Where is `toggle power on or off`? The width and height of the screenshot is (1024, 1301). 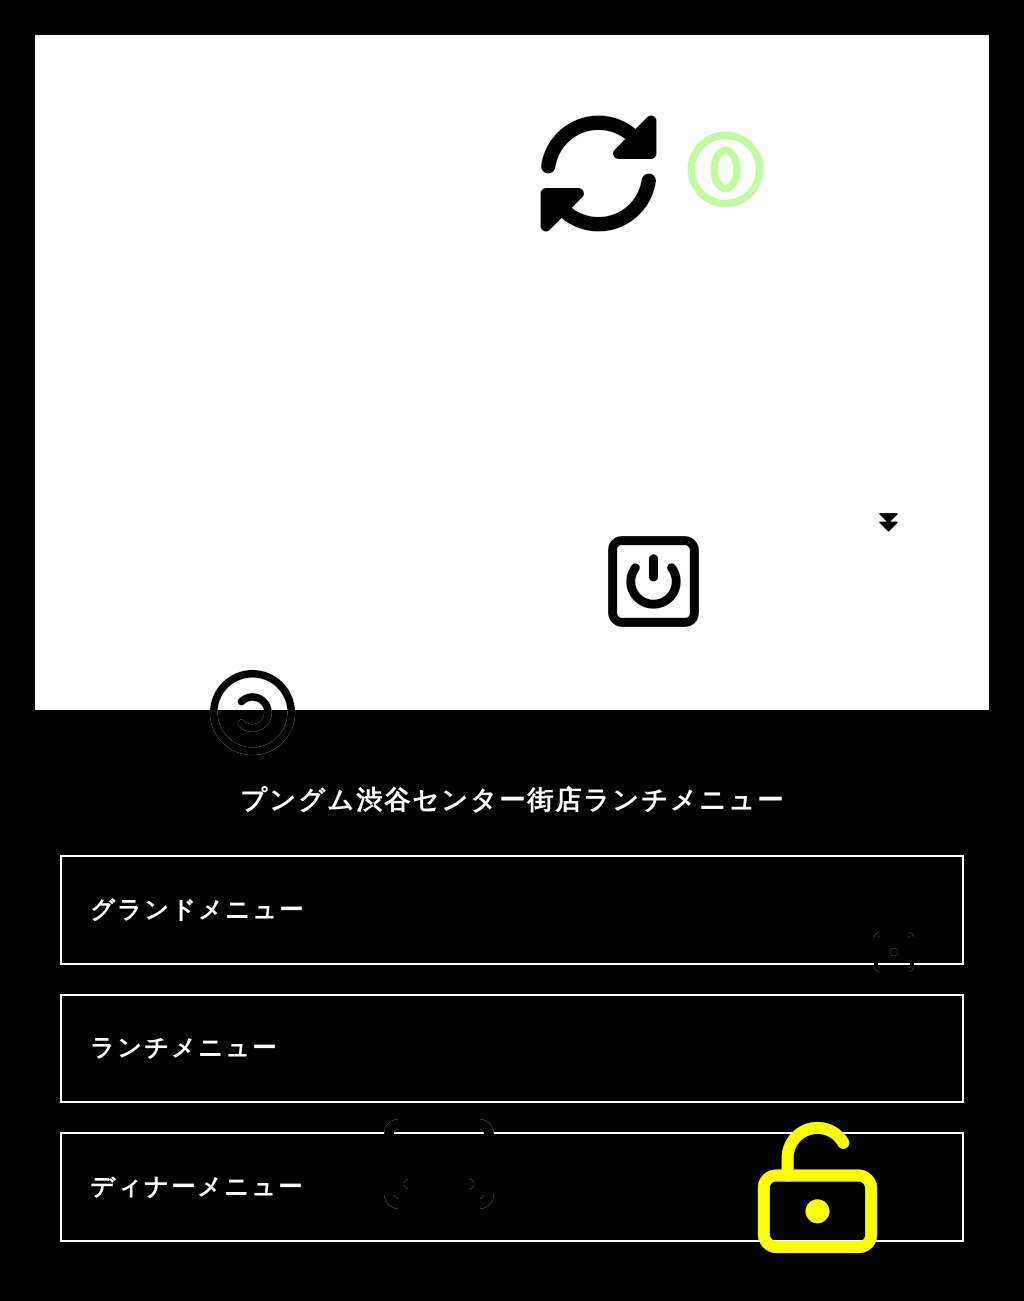 toggle power on or off is located at coordinates (653, 581).